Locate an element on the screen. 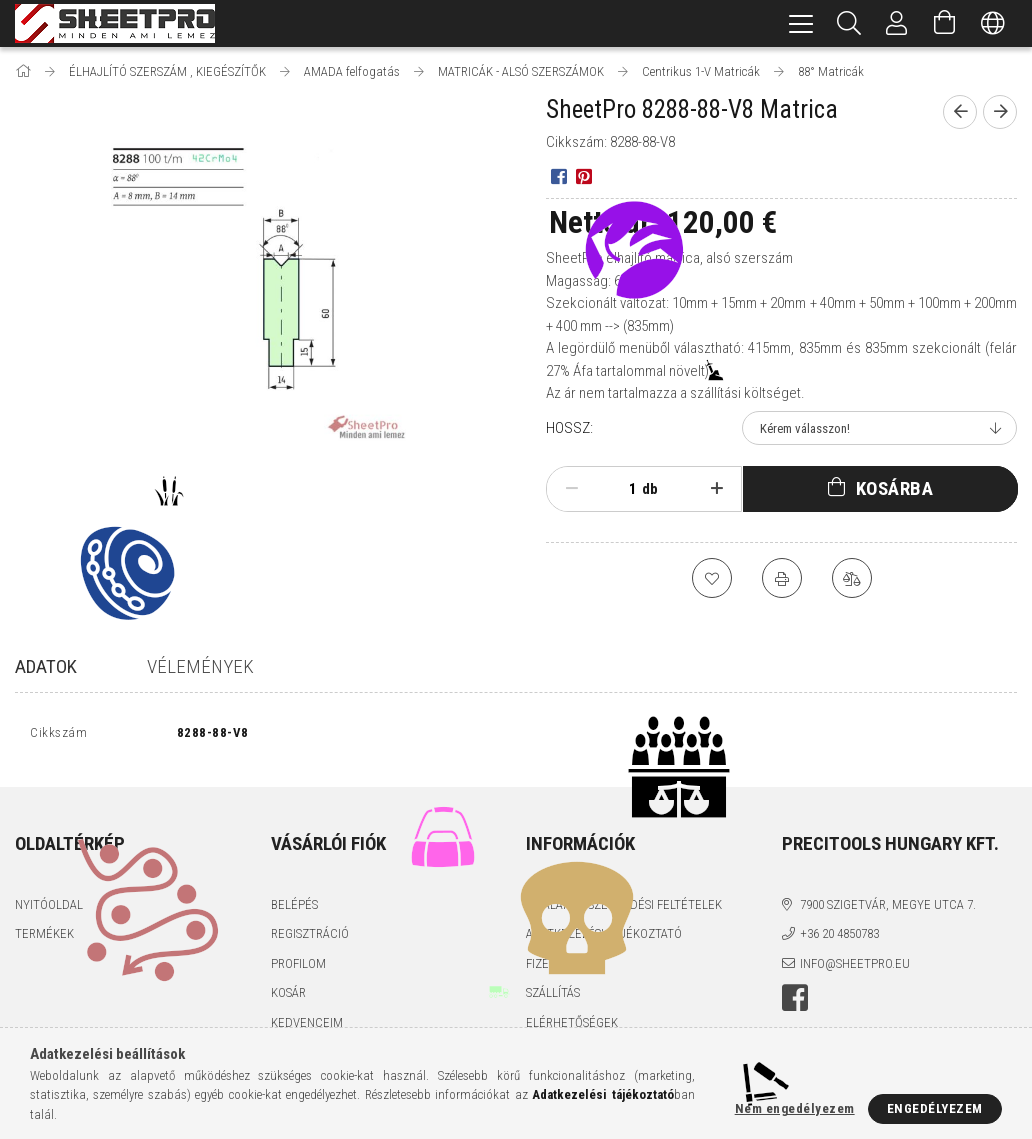 The width and height of the screenshot is (1032, 1139). access gym or fitness features is located at coordinates (443, 837).